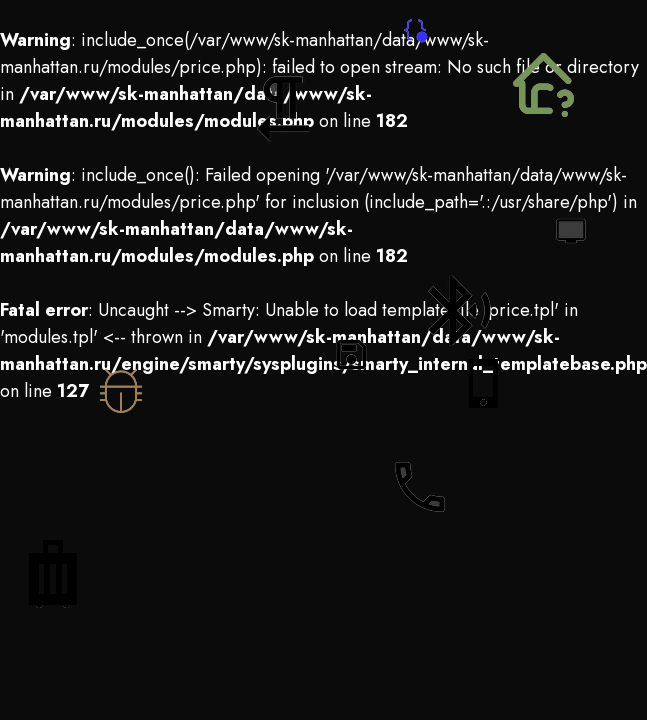 This screenshot has width=647, height=720. I want to click on save current file or document, so click(351, 354).